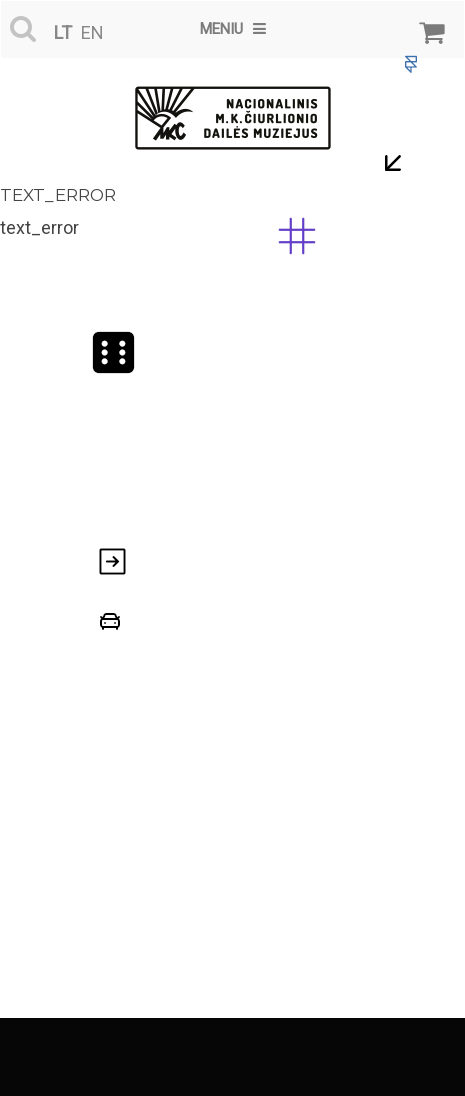 The width and height of the screenshot is (465, 1096). What do you see at coordinates (110, 621) in the screenshot?
I see `access vehicle or car-related settings` at bounding box center [110, 621].